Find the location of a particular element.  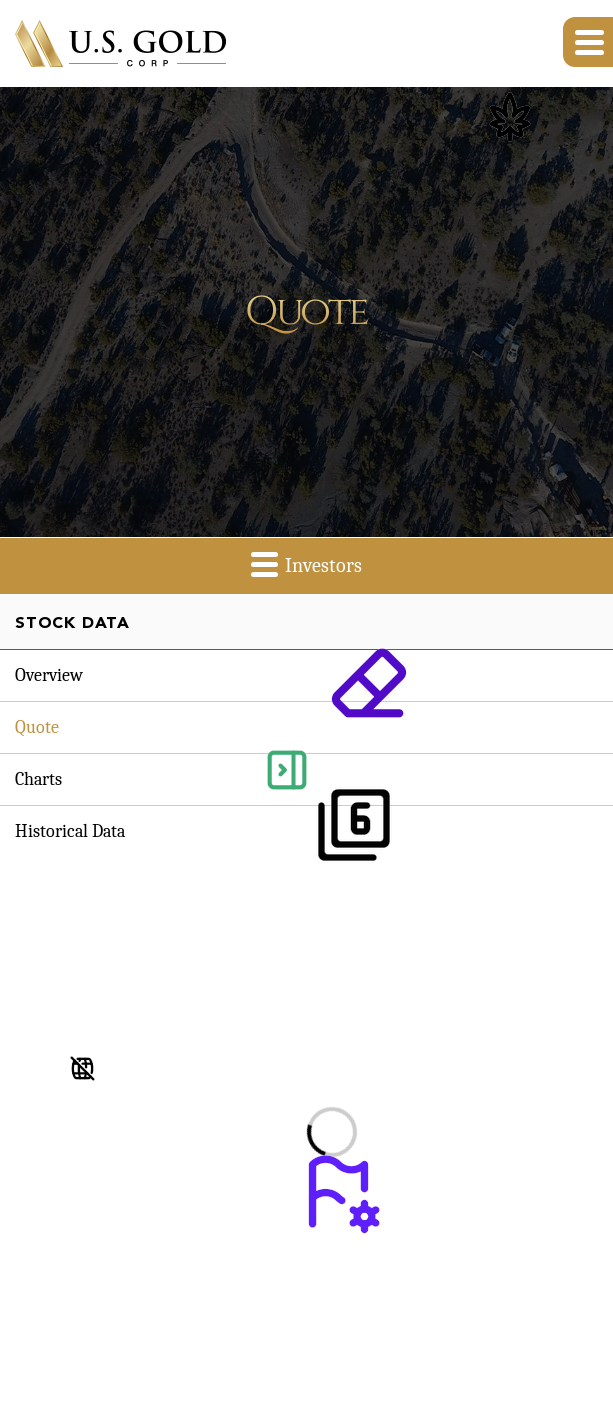

collapse the right sidebar panel is located at coordinates (287, 770).